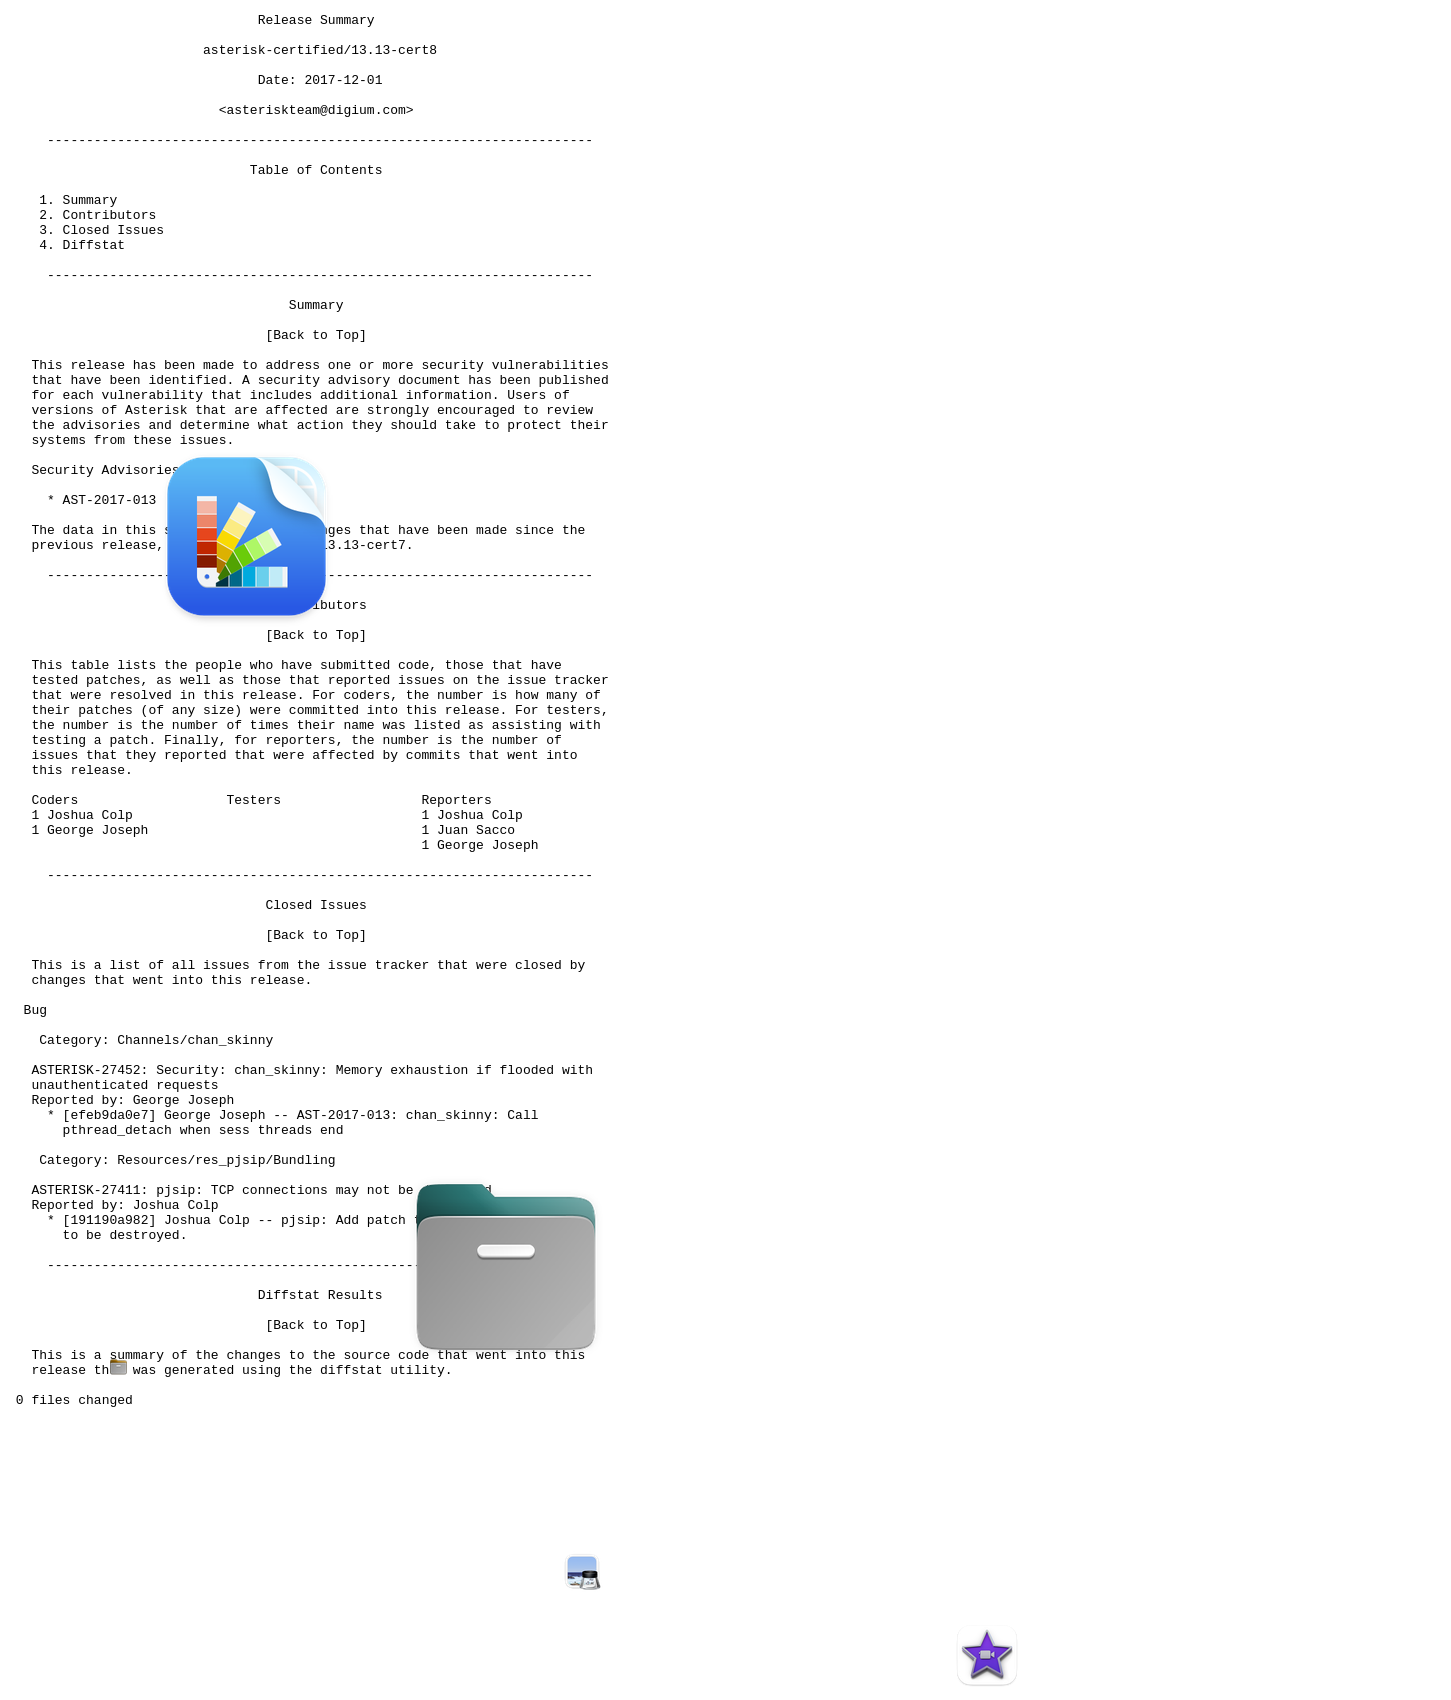 This screenshot has height=1700, width=1451. I want to click on open iMovie to edit videos, so click(987, 1655).